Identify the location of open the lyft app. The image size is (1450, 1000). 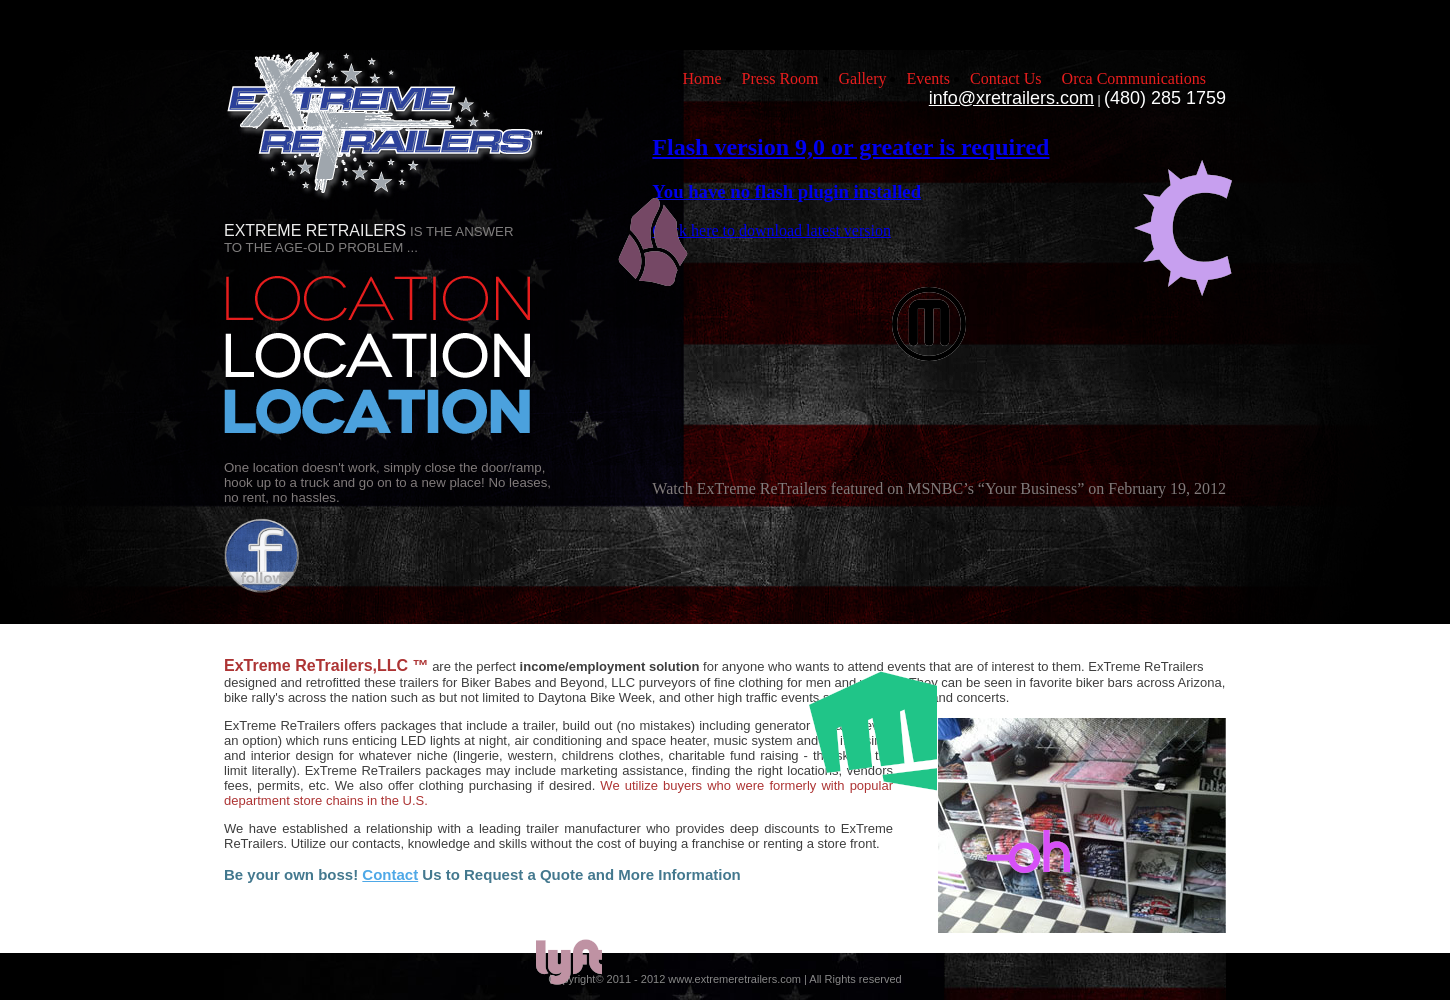
(569, 962).